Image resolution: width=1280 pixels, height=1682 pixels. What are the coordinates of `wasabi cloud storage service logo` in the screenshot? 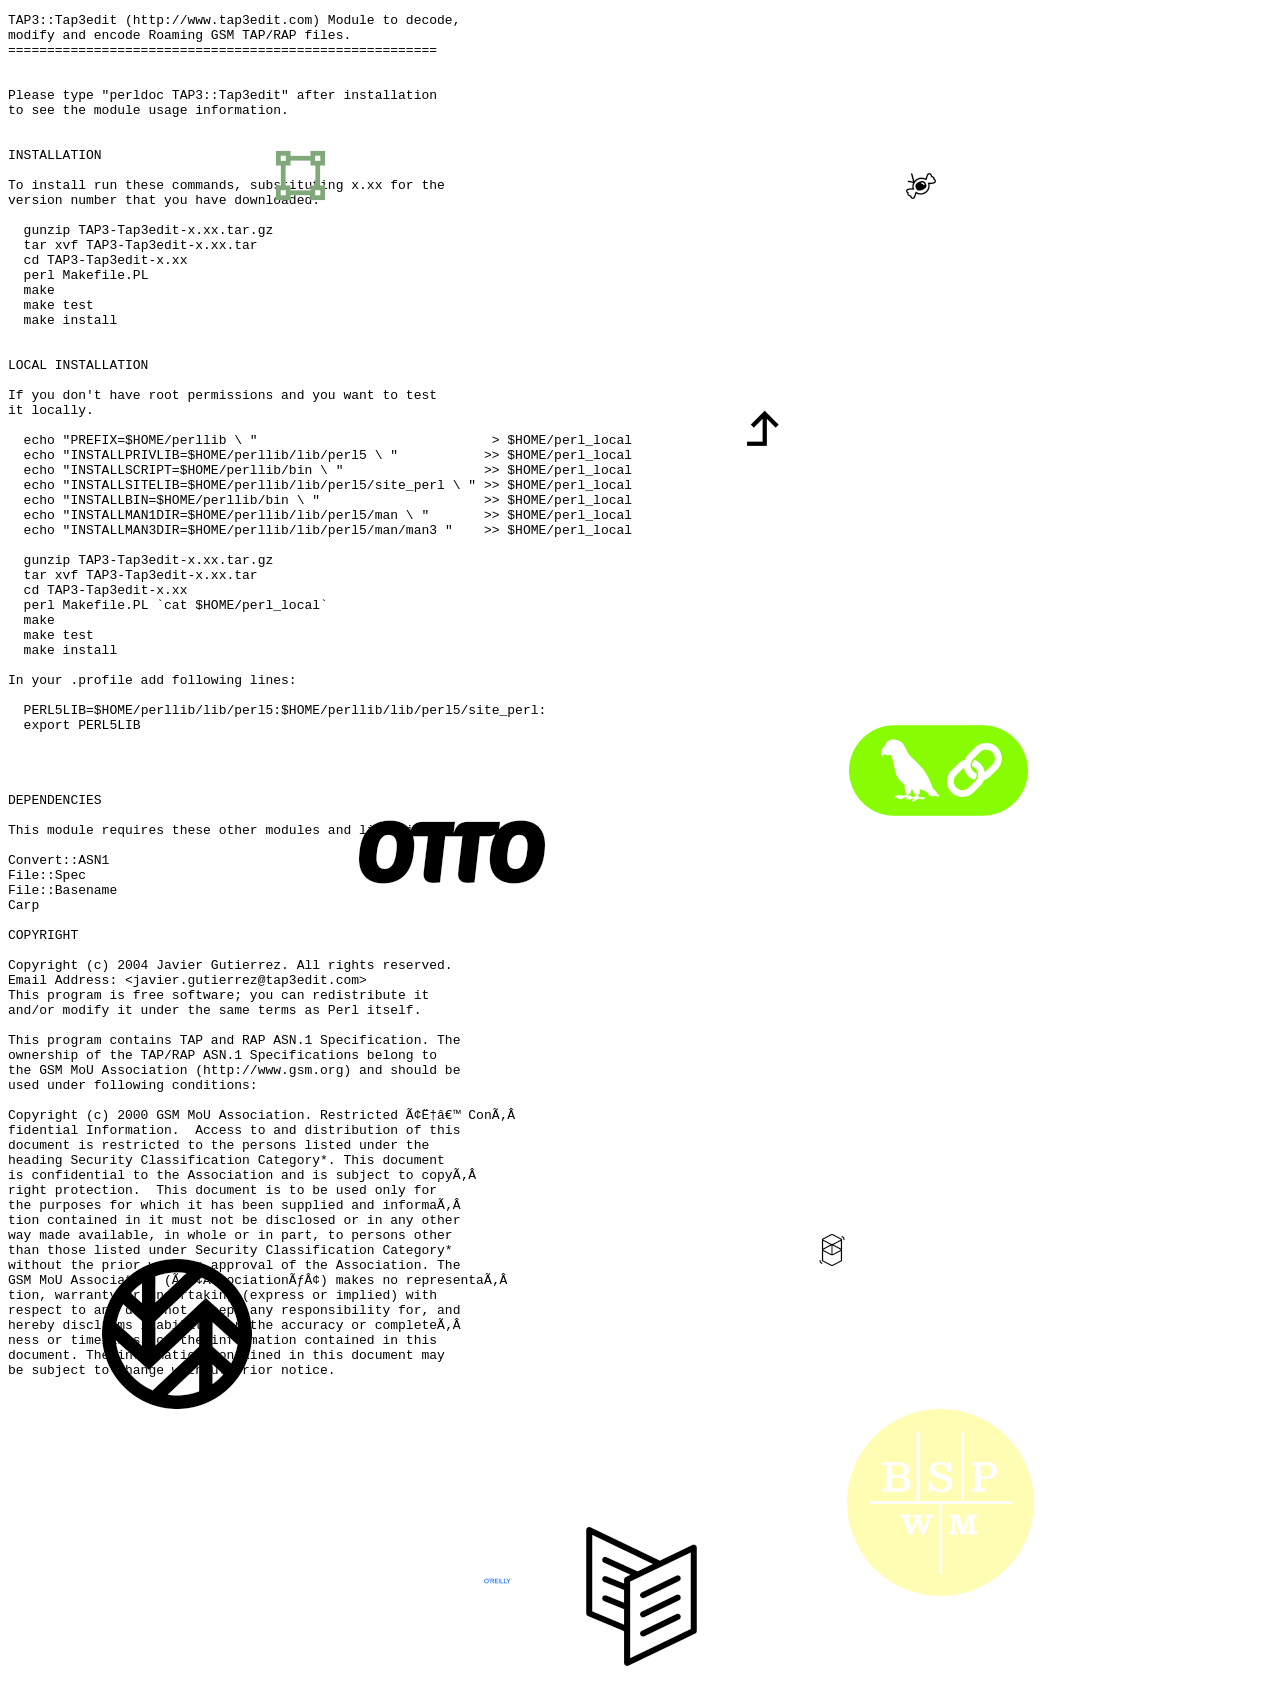 It's located at (177, 1334).